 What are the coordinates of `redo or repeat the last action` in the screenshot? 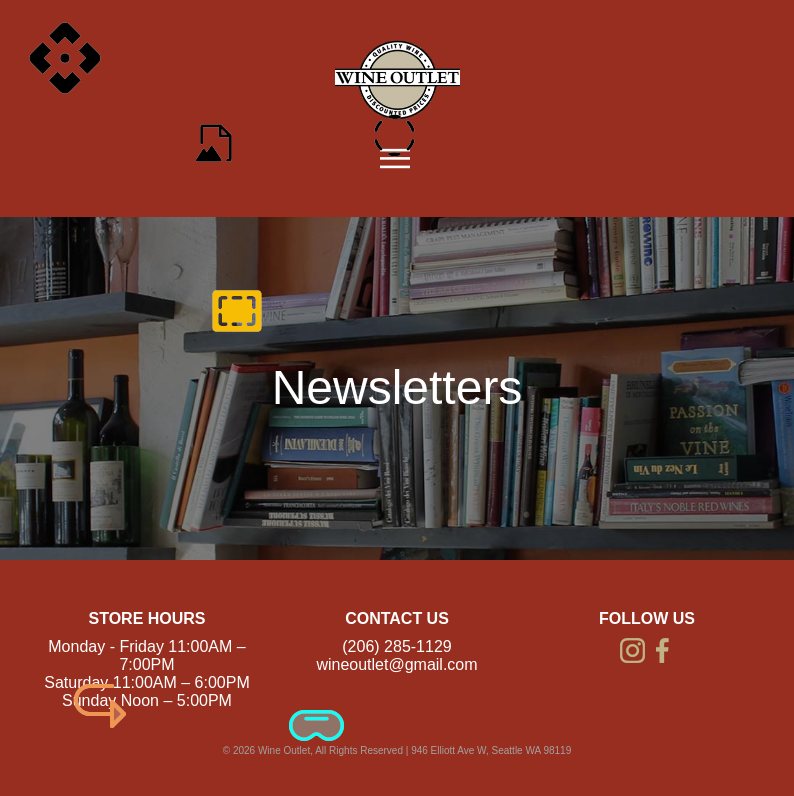 It's located at (100, 704).